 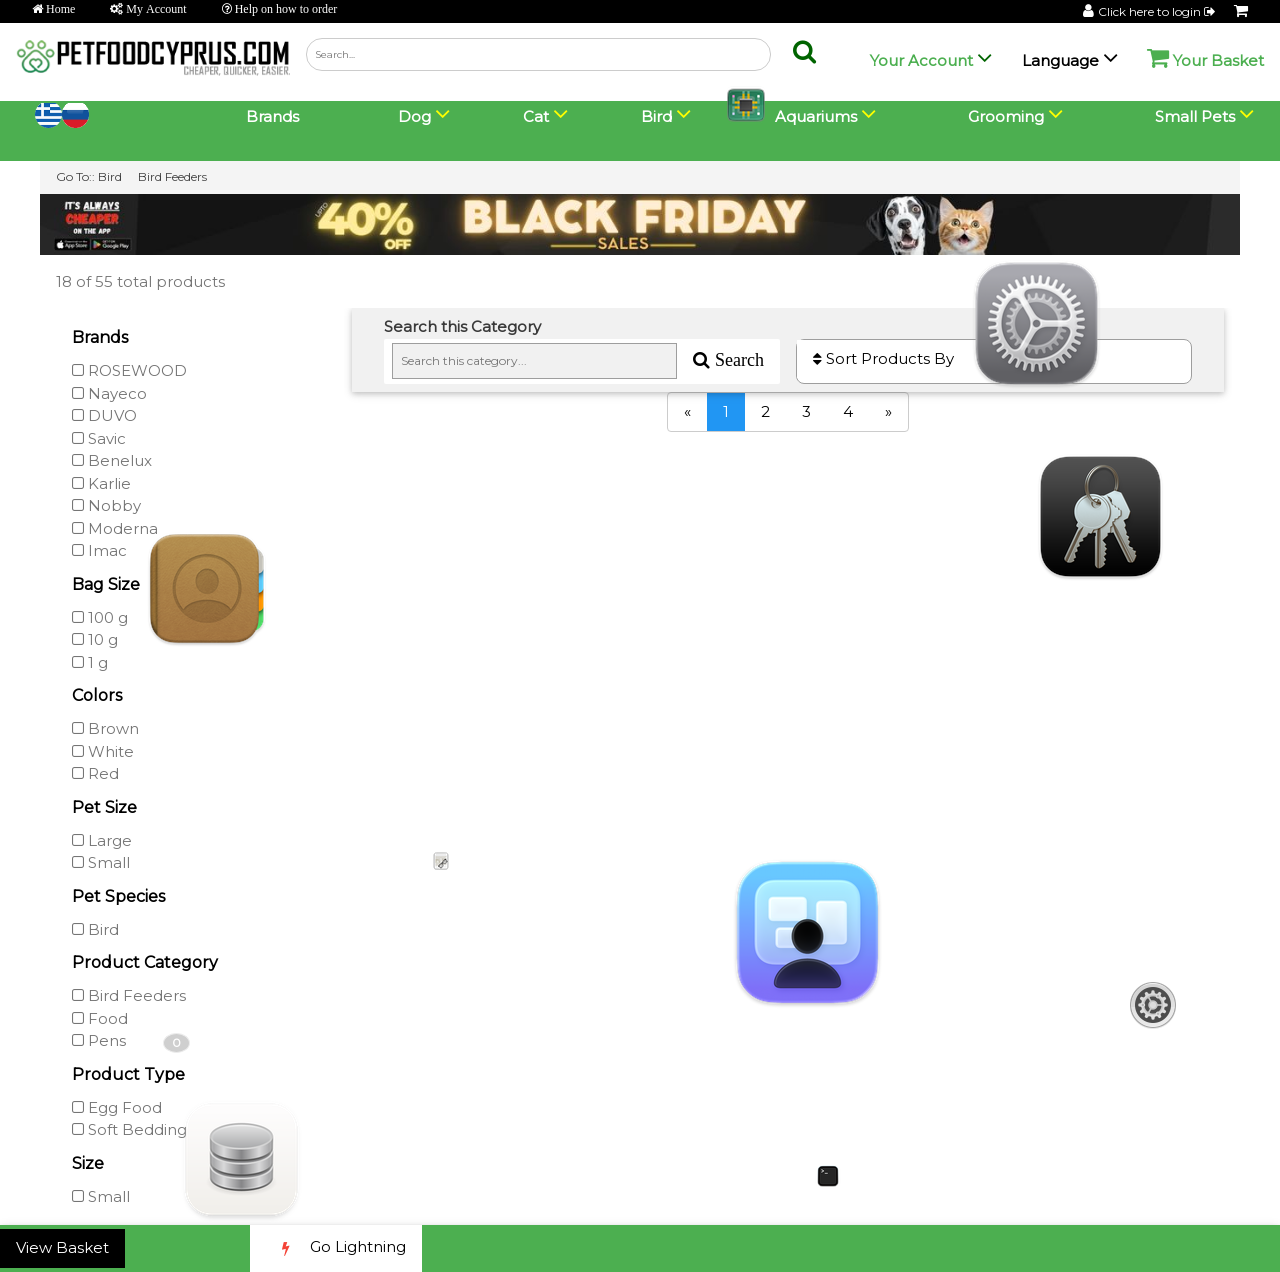 I want to click on open the contacts app, so click(x=204, y=588).